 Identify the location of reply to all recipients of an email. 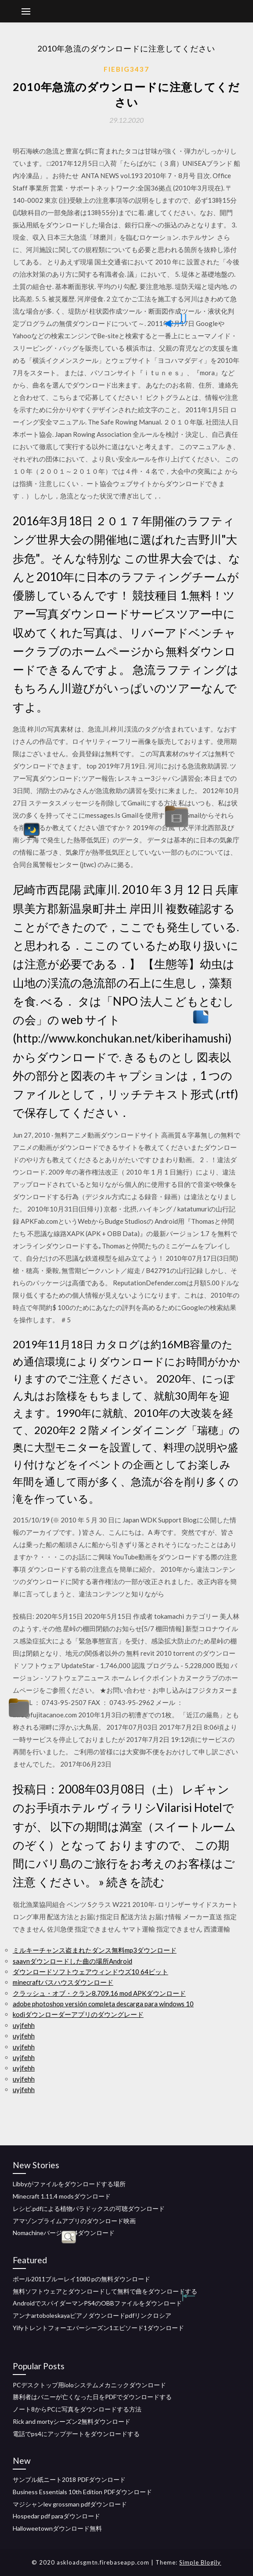
(175, 319).